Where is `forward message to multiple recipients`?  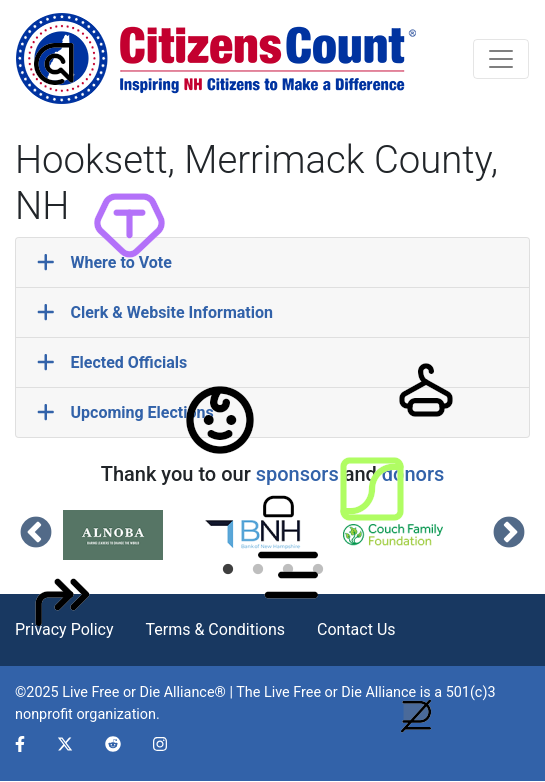
forward message to multiple recipients is located at coordinates (64, 604).